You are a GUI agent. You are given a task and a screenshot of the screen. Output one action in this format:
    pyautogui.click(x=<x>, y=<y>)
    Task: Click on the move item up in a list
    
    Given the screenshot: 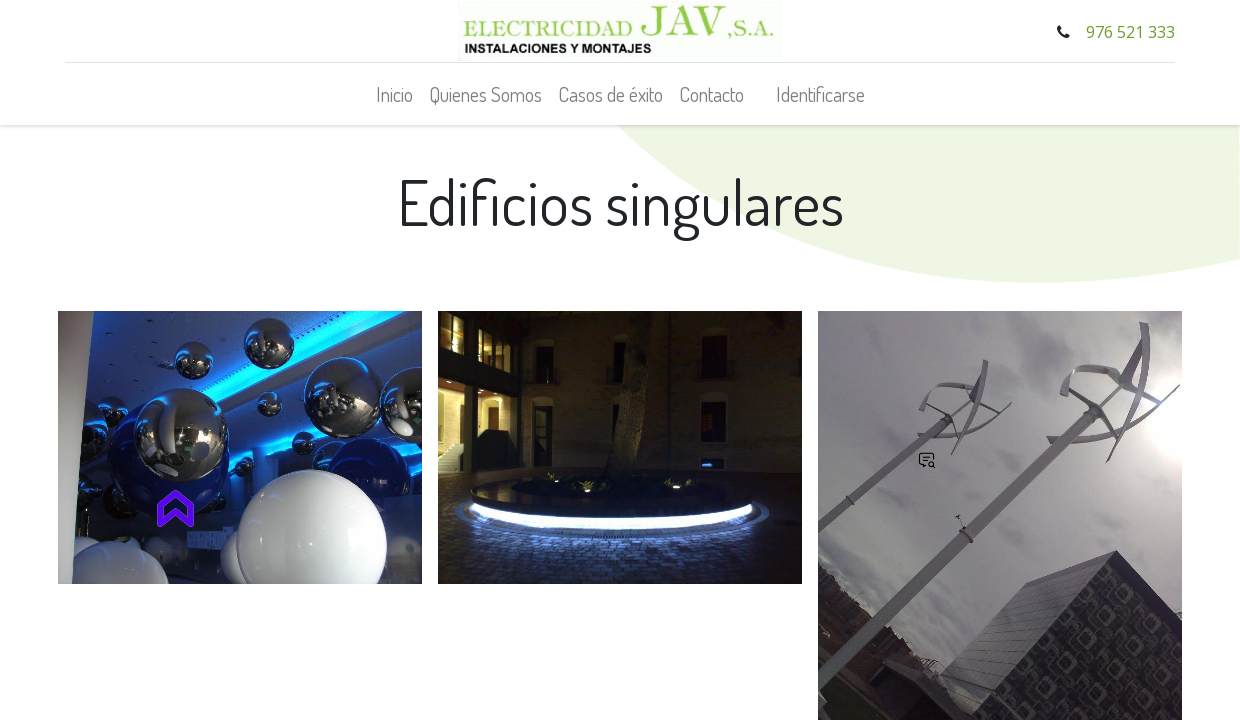 What is the action you would take?
    pyautogui.click(x=175, y=508)
    